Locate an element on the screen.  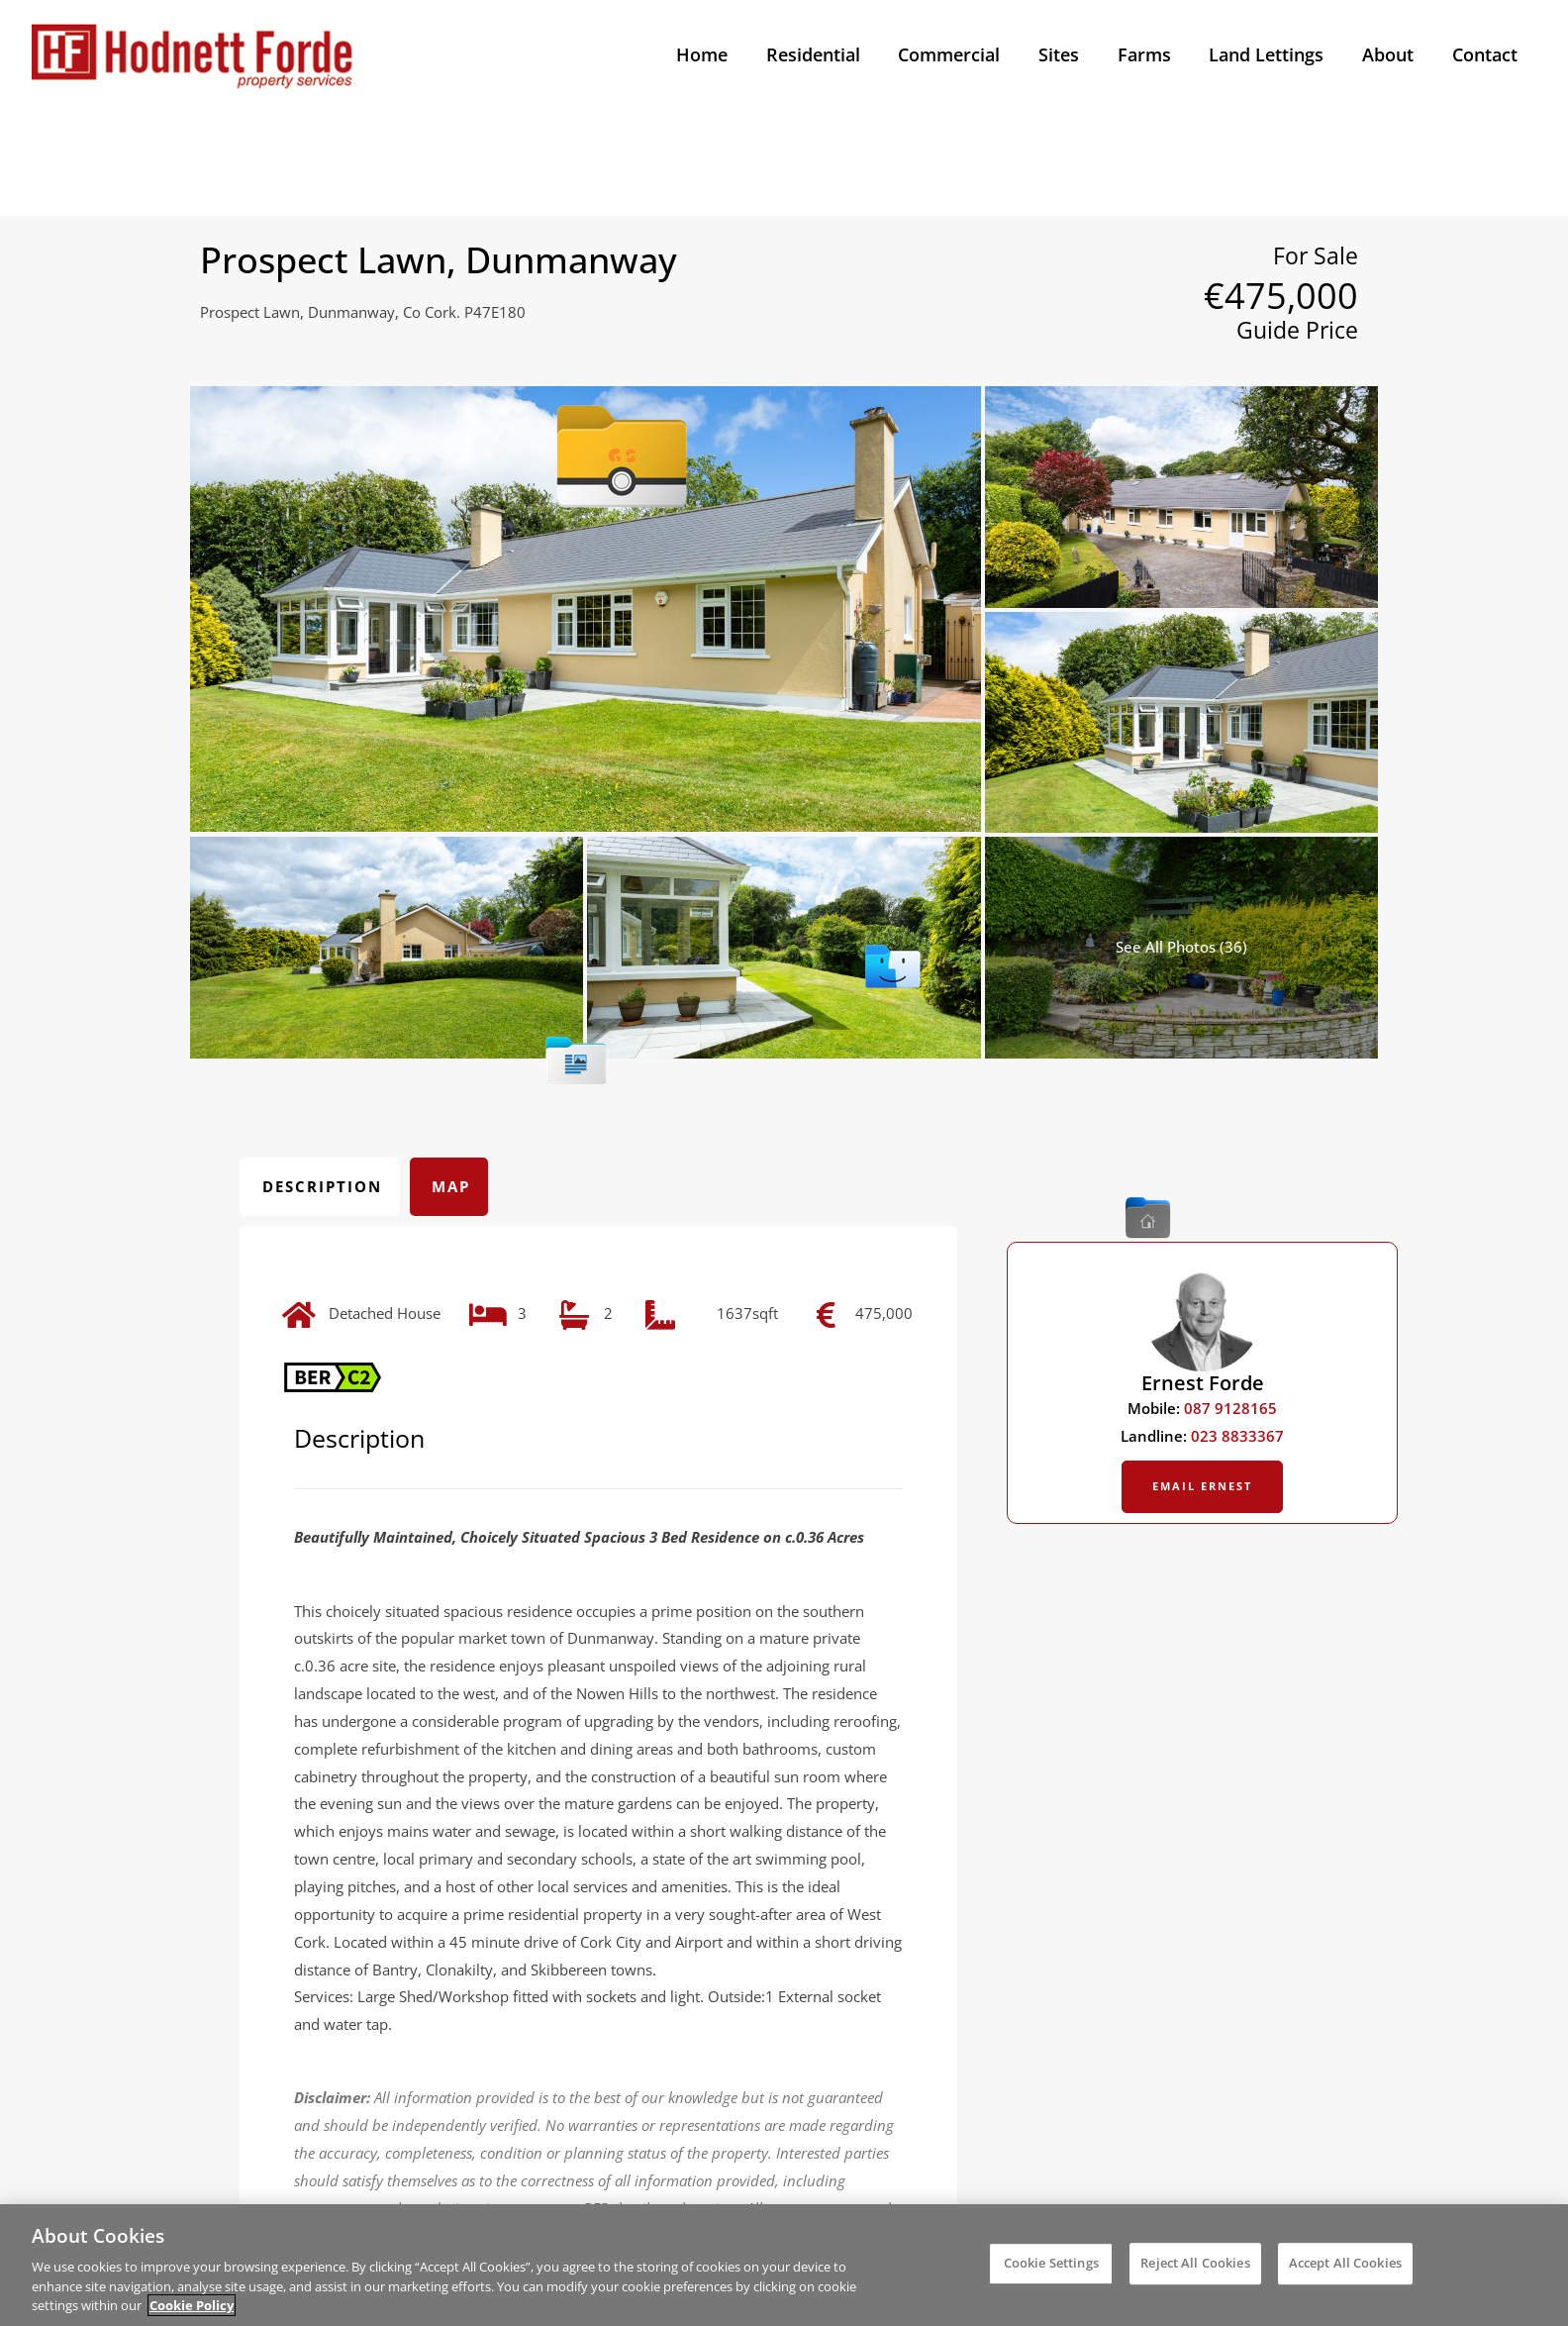
open finder to browse files and folders is located at coordinates (892, 967).